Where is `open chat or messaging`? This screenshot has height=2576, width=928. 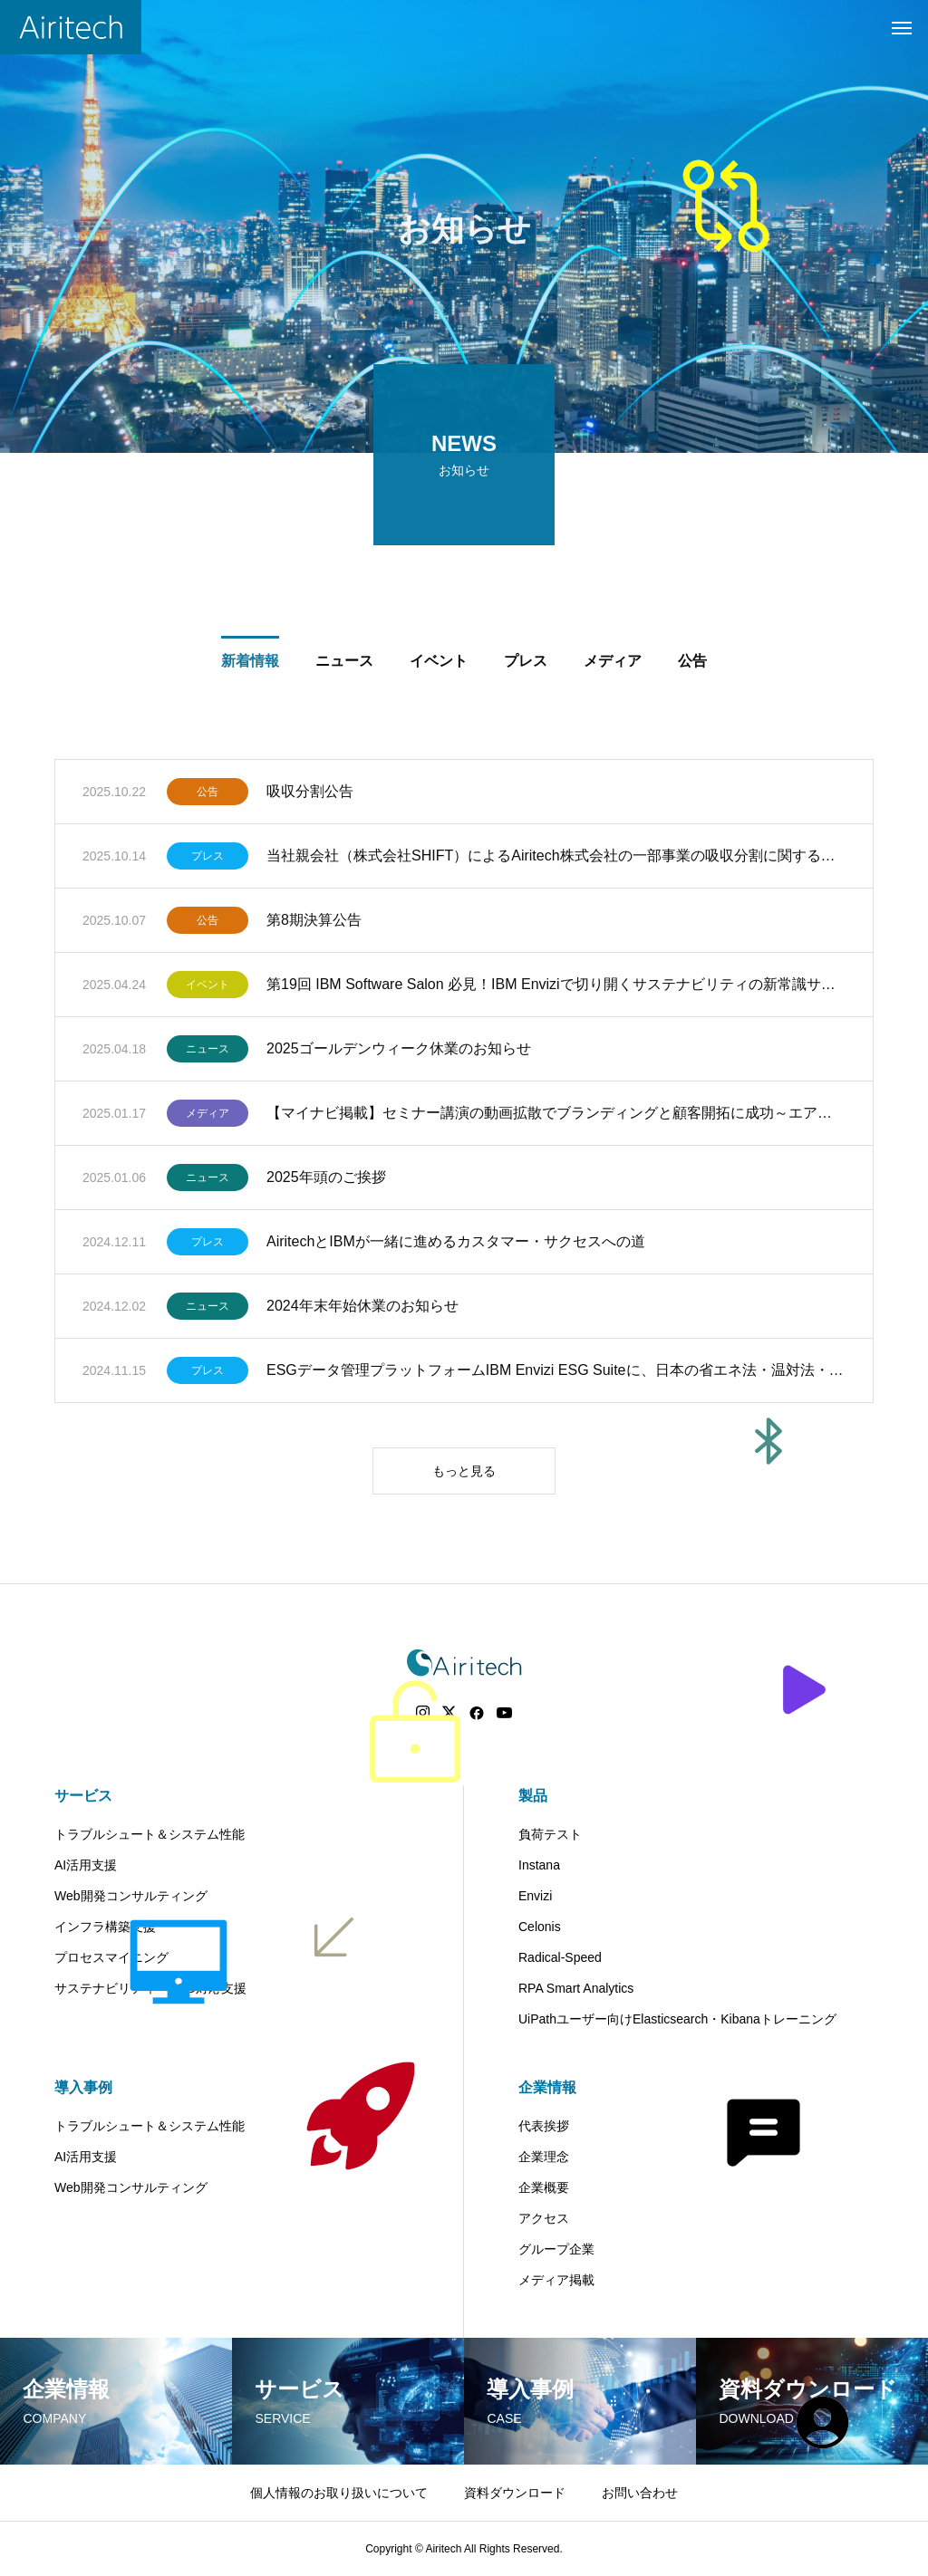 open chat or messaging is located at coordinates (763, 2127).